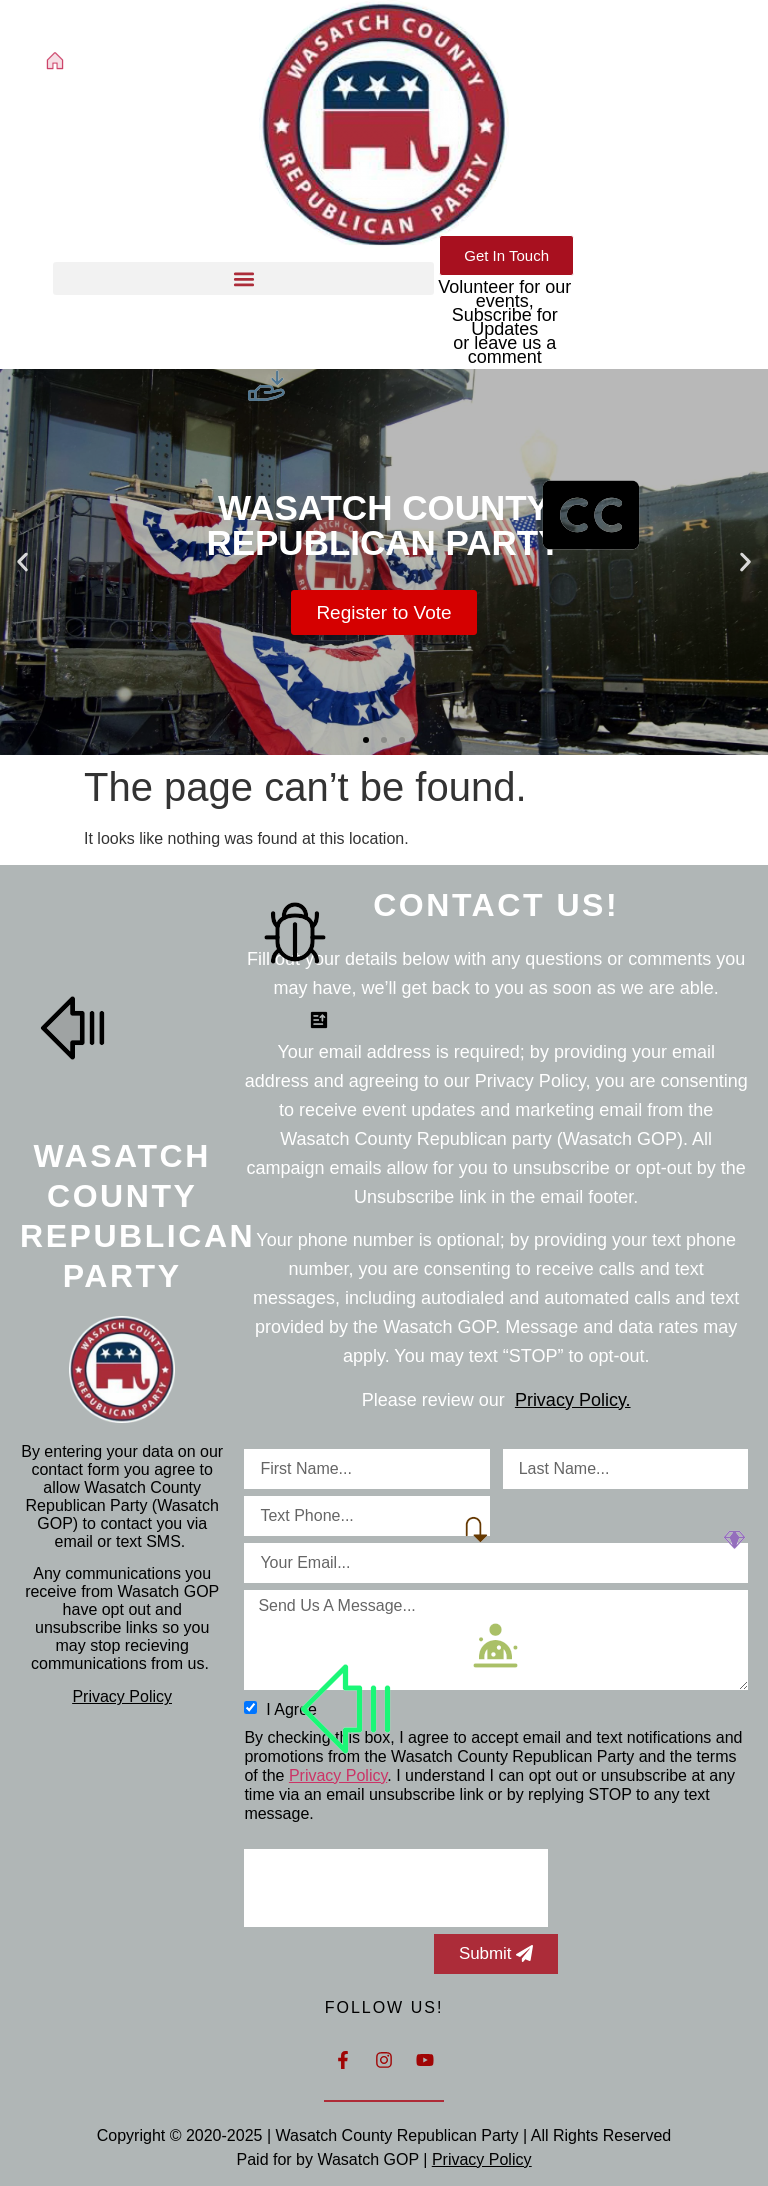  I want to click on navigate to home screen, so click(55, 61).